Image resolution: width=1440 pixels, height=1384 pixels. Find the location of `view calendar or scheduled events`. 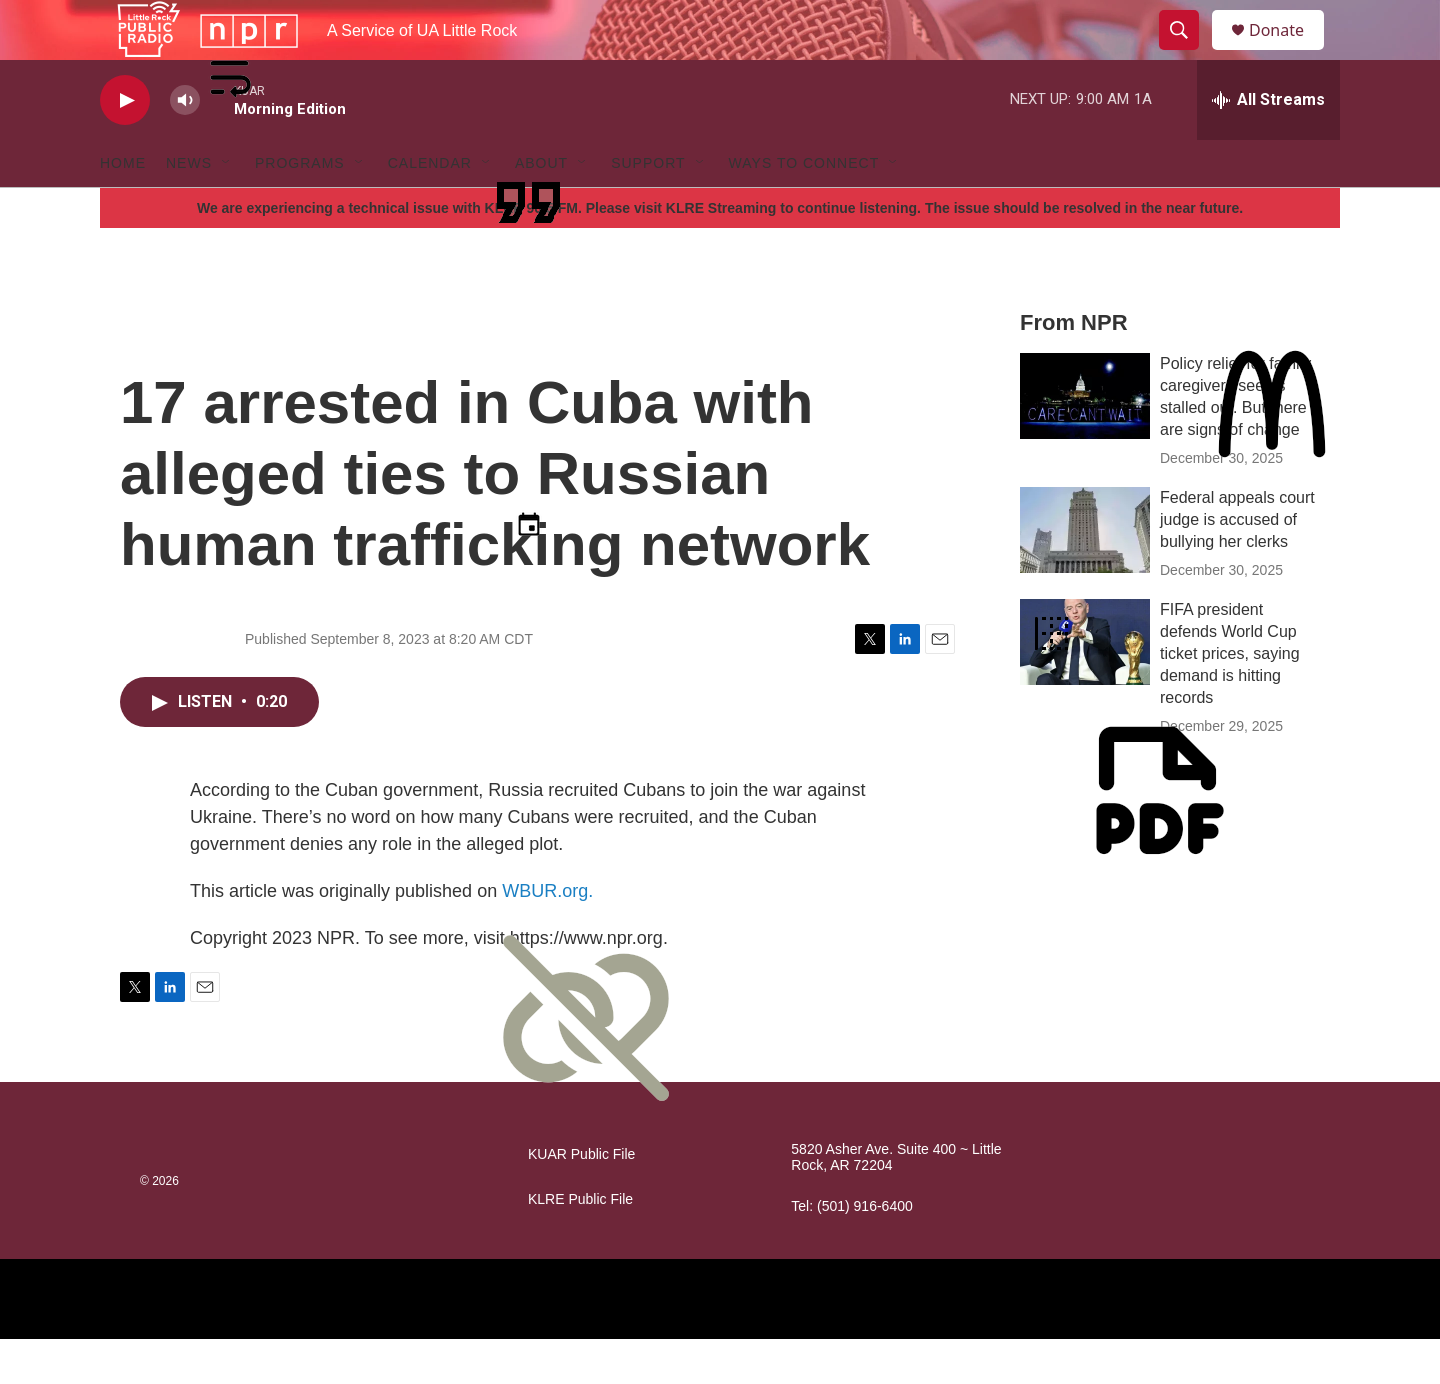

view calendar or scheduled events is located at coordinates (529, 524).